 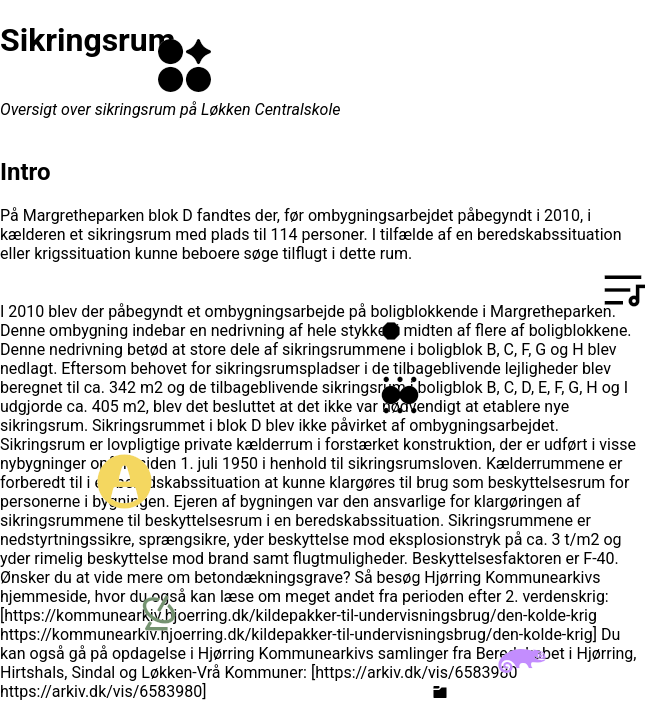 What do you see at coordinates (440, 692) in the screenshot?
I see `open folder to view files` at bounding box center [440, 692].